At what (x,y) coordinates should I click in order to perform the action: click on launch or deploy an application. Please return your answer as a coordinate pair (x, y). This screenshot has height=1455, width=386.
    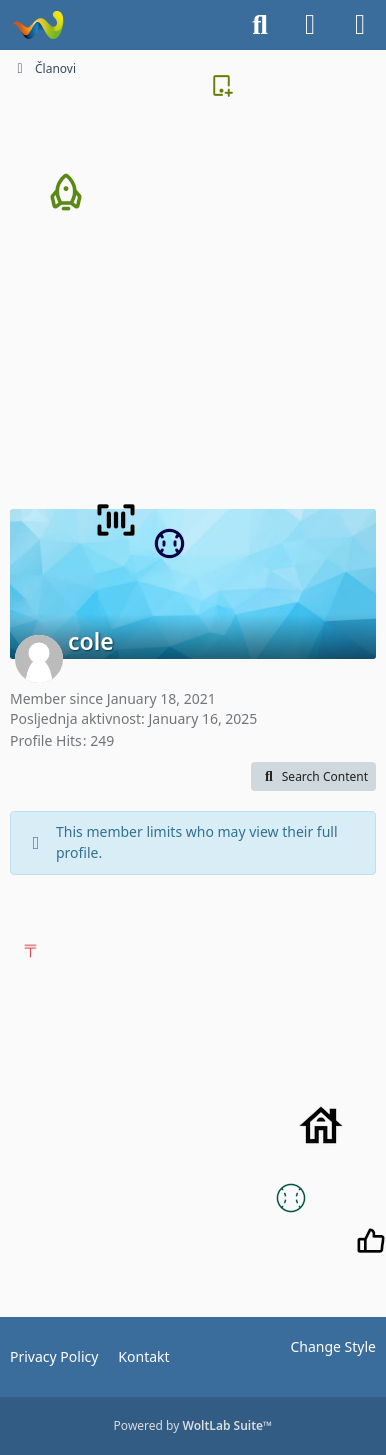
    Looking at the image, I should click on (66, 193).